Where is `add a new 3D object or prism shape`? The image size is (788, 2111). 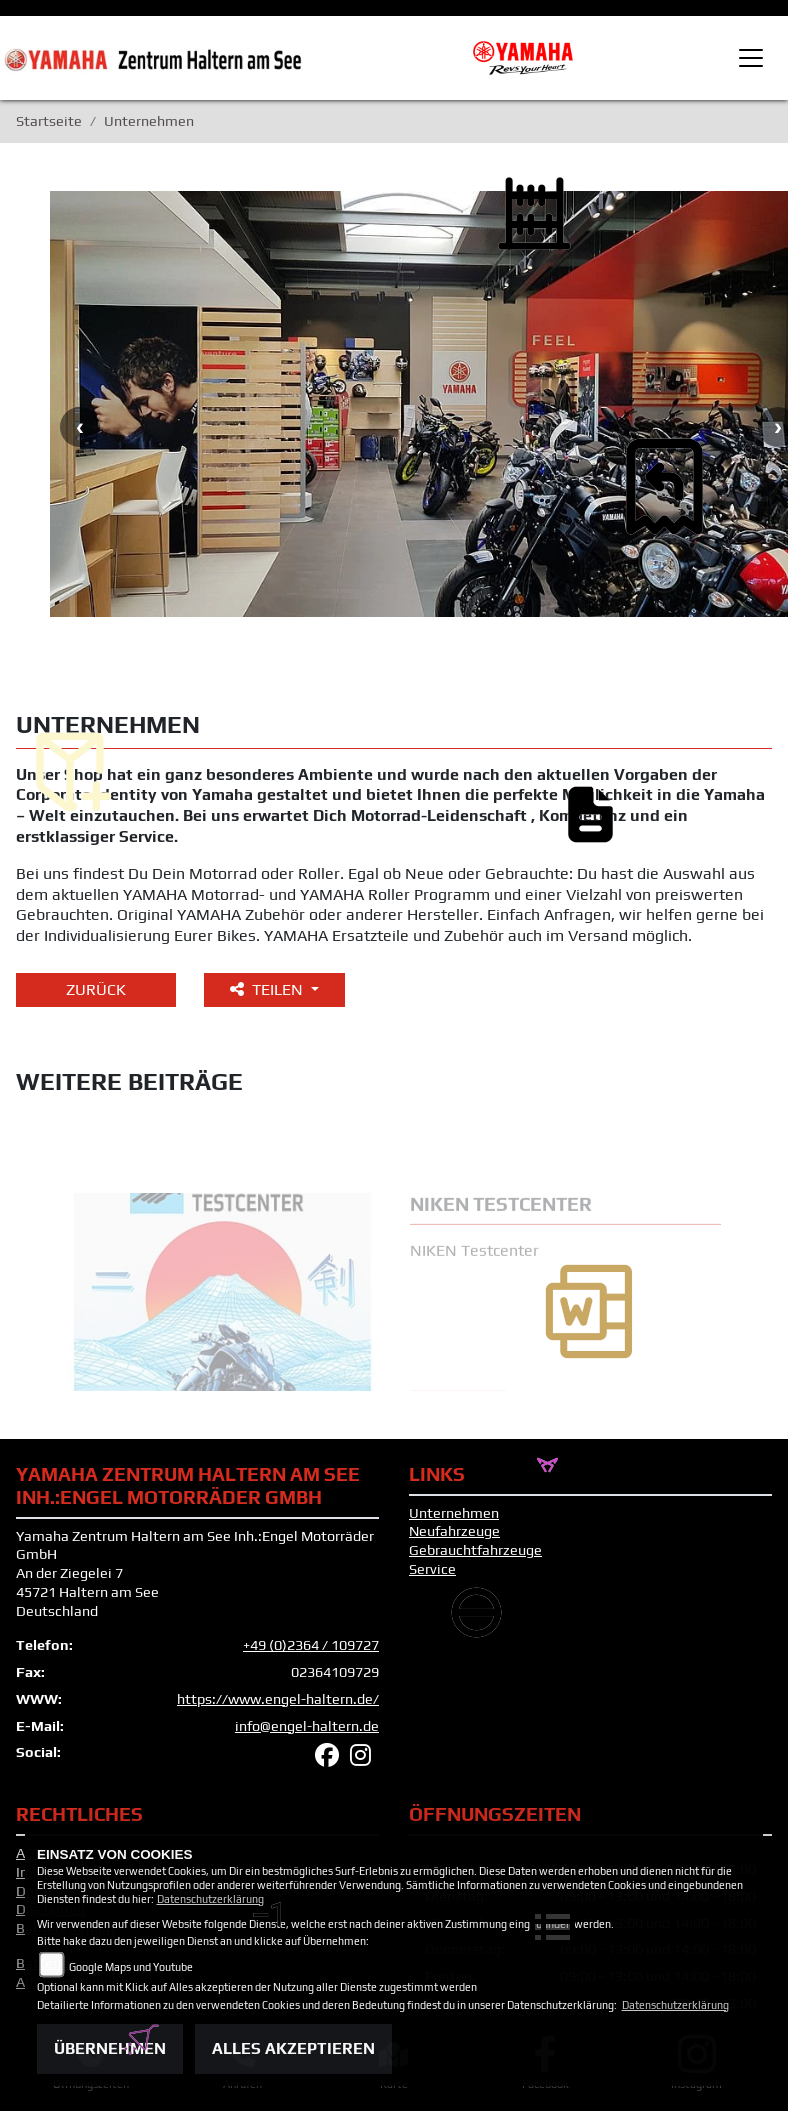 add a new 3D object or prism shape is located at coordinates (70, 770).